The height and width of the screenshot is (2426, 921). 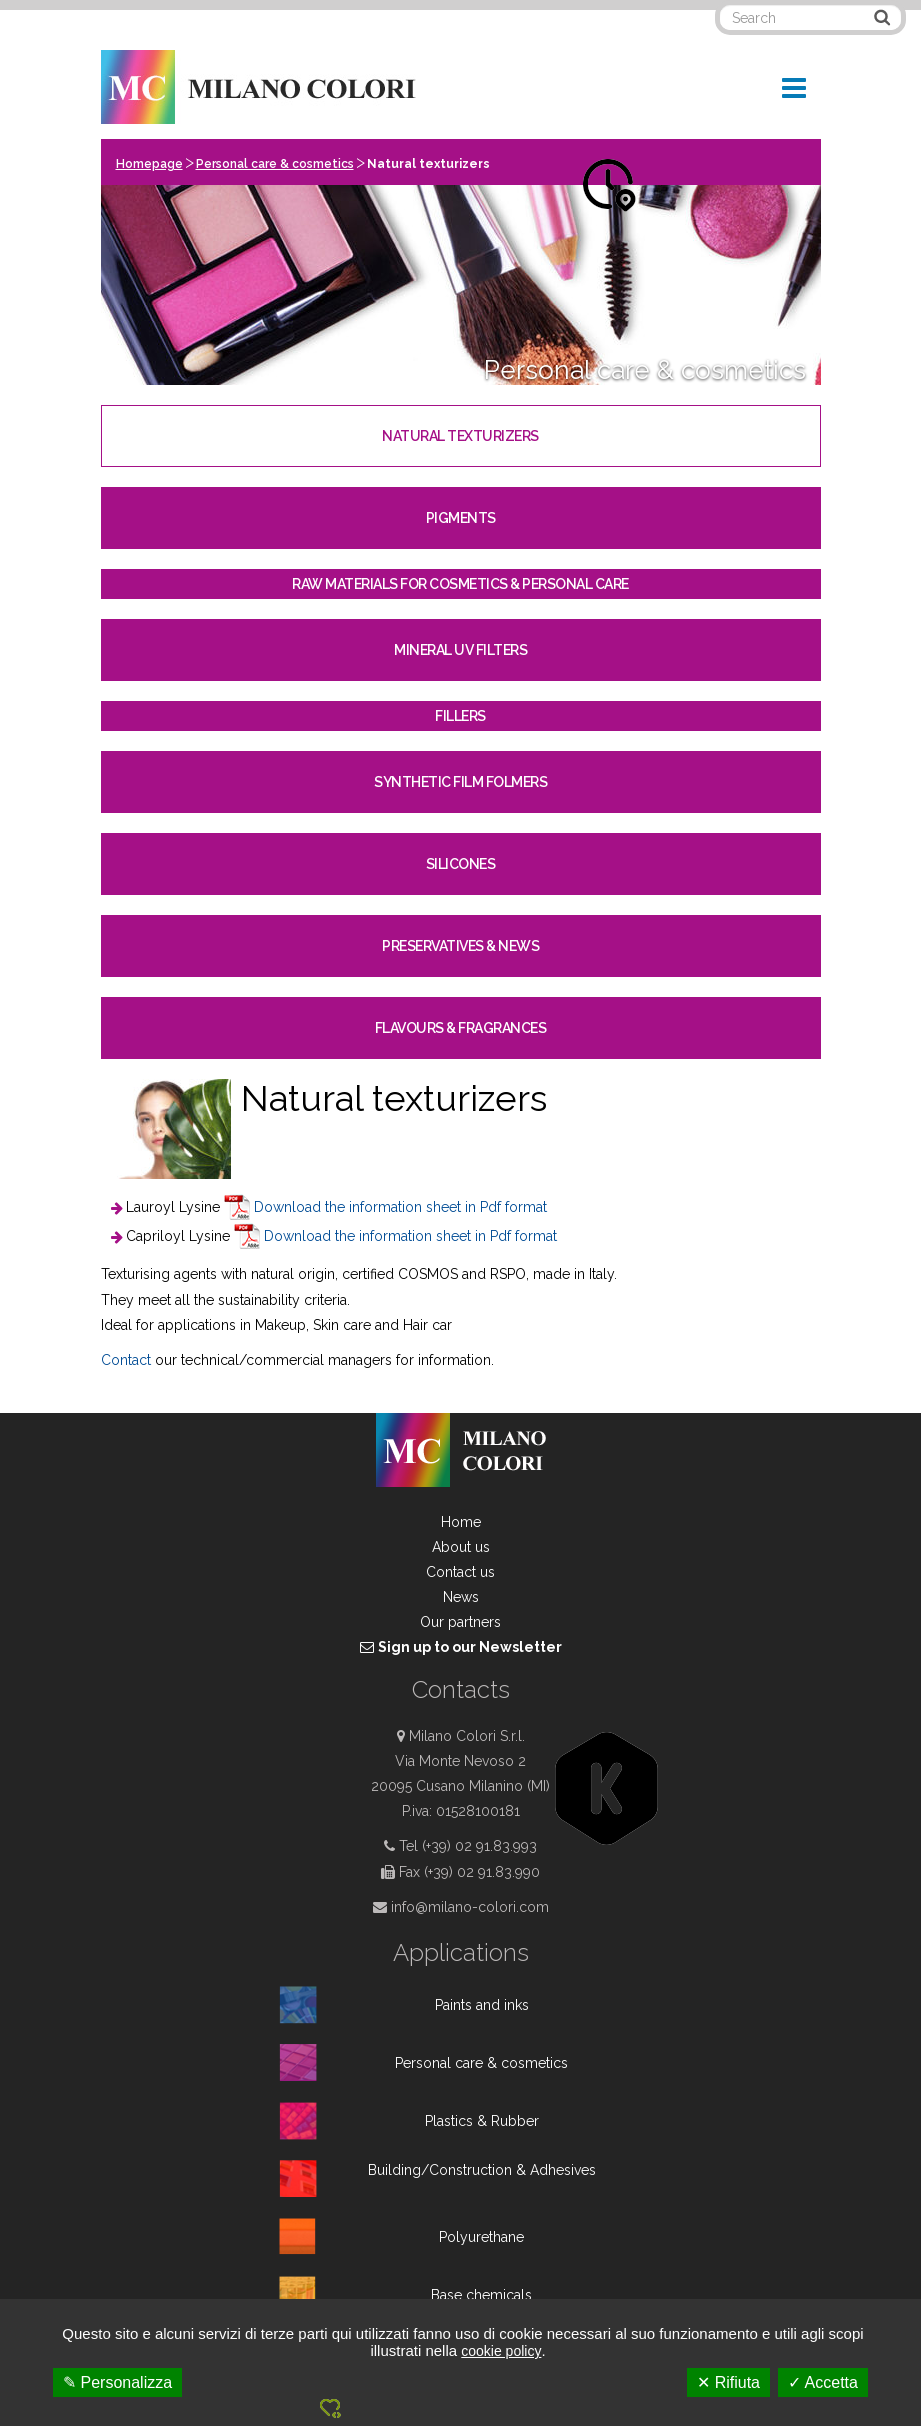 What do you see at coordinates (330, 2408) in the screenshot?
I see `favorite or like a code snippet` at bounding box center [330, 2408].